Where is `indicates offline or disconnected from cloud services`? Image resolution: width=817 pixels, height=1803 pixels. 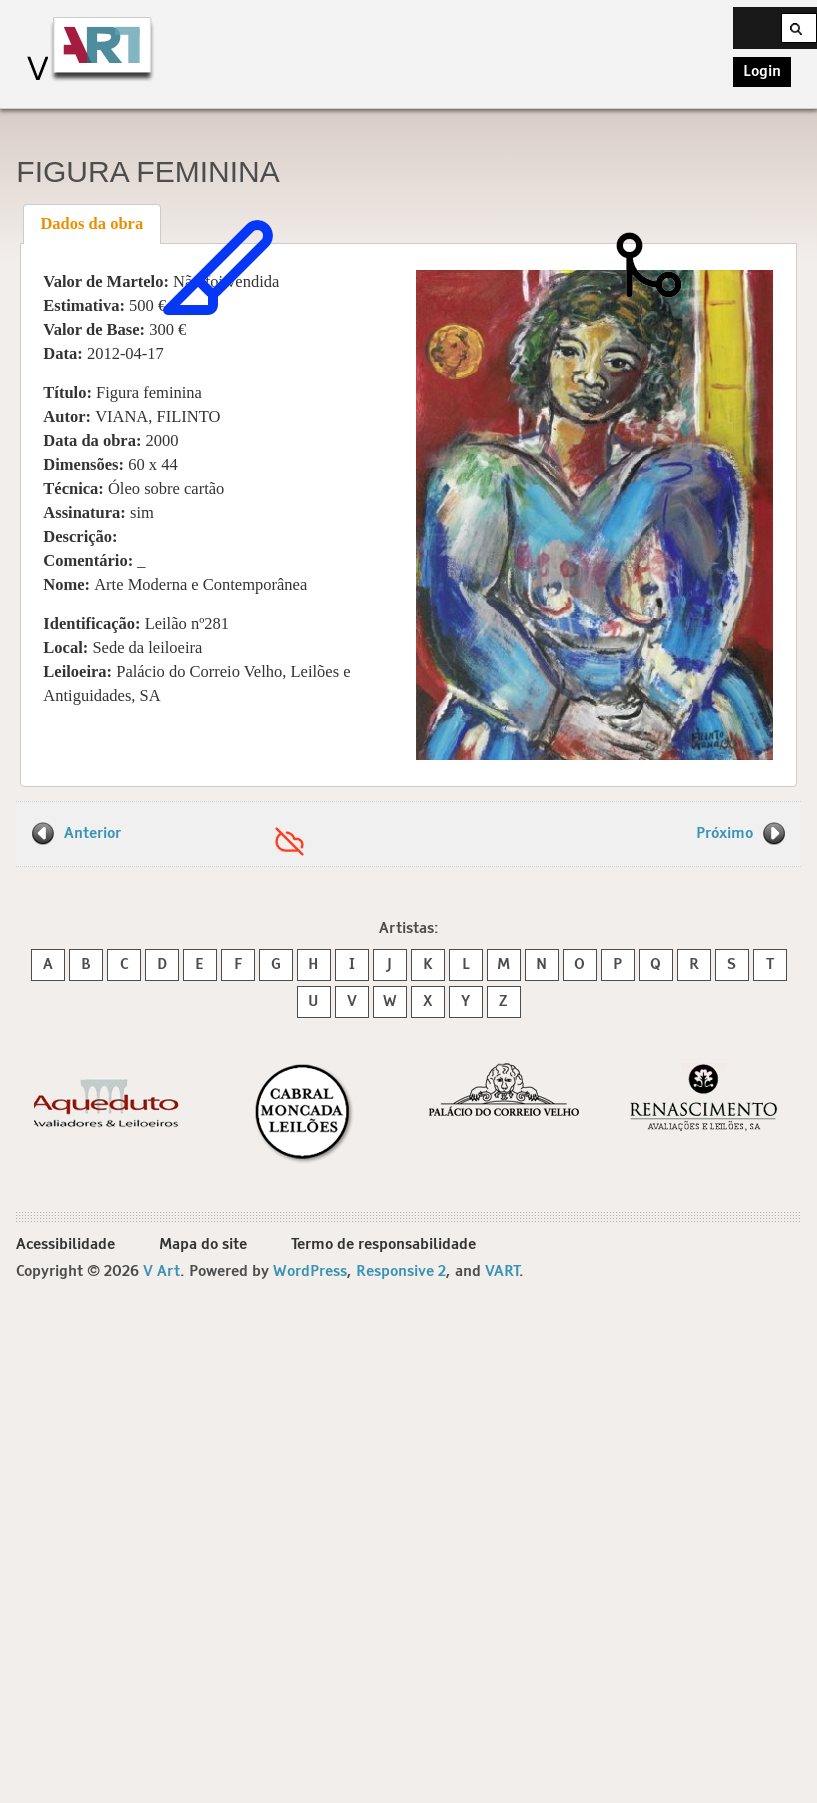 indicates offline or disconnected from cloud services is located at coordinates (289, 841).